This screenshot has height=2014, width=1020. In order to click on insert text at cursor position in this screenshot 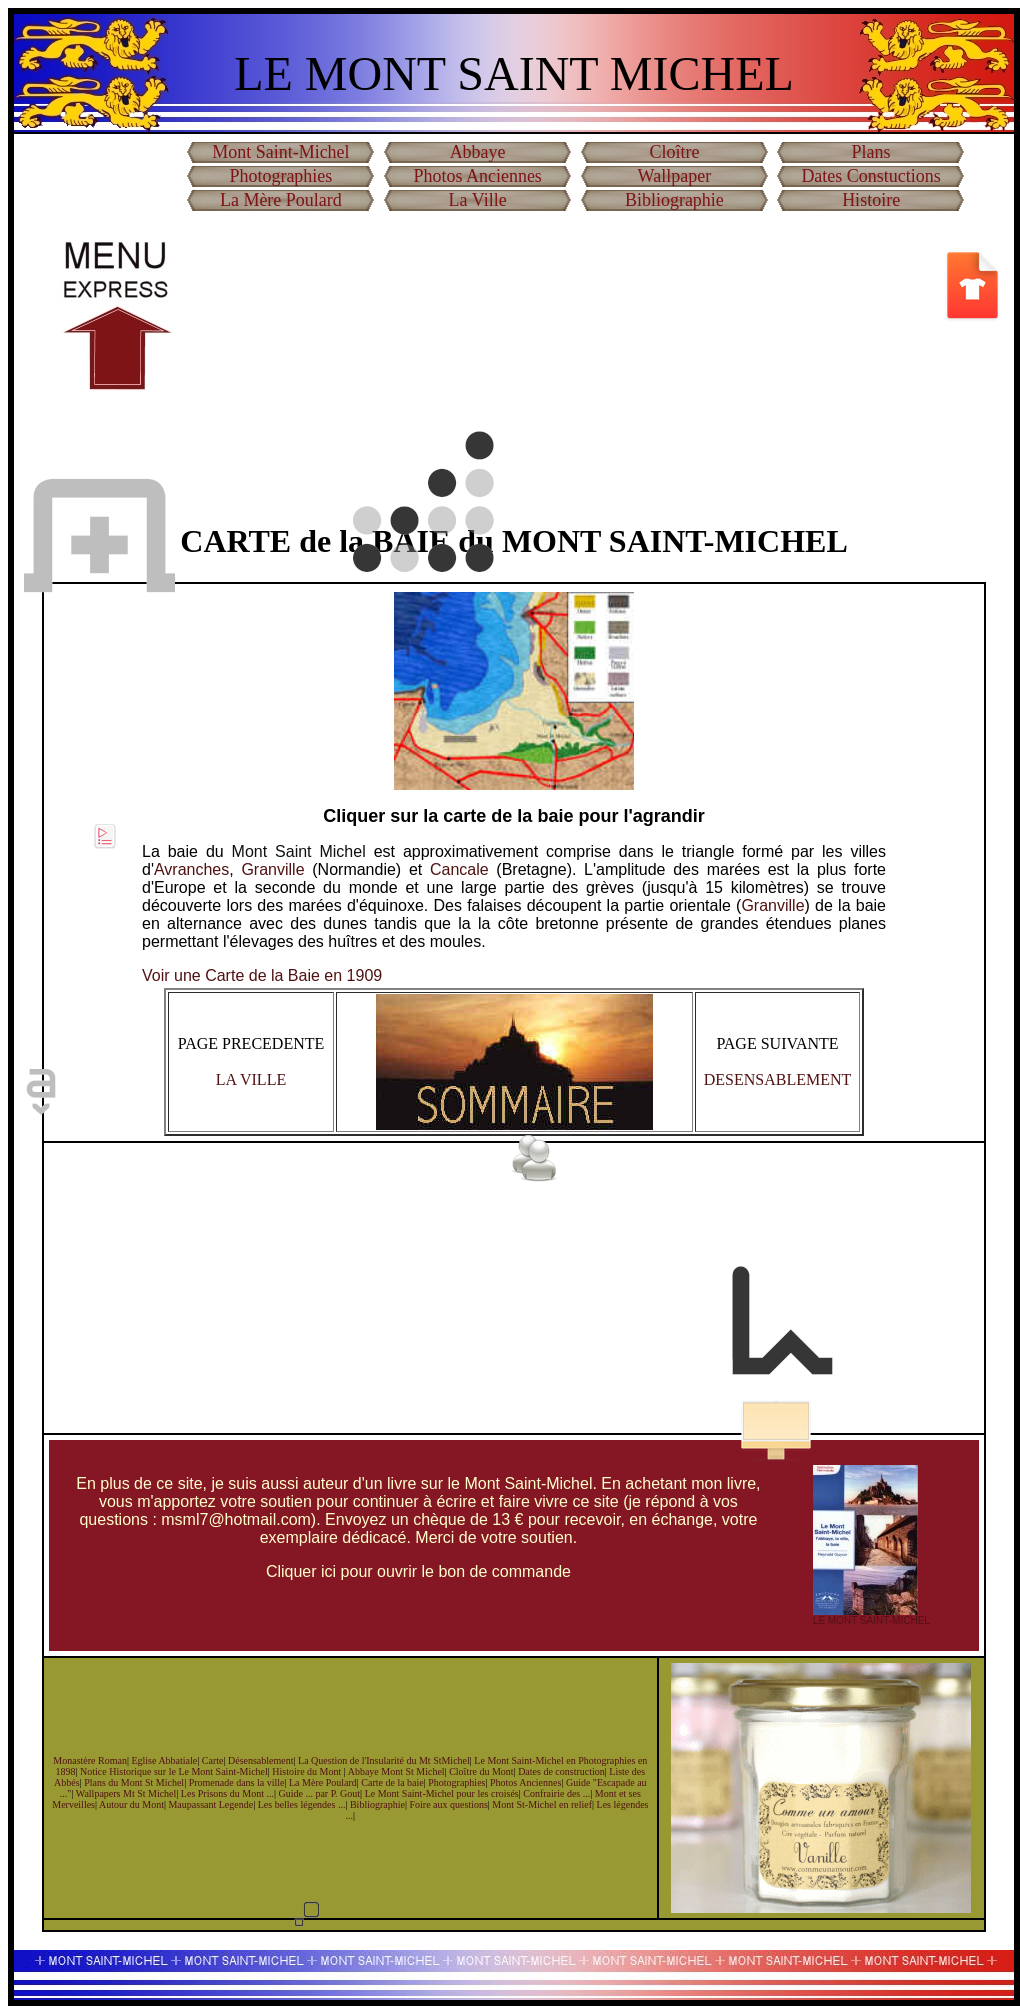, I will do `click(41, 1092)`.